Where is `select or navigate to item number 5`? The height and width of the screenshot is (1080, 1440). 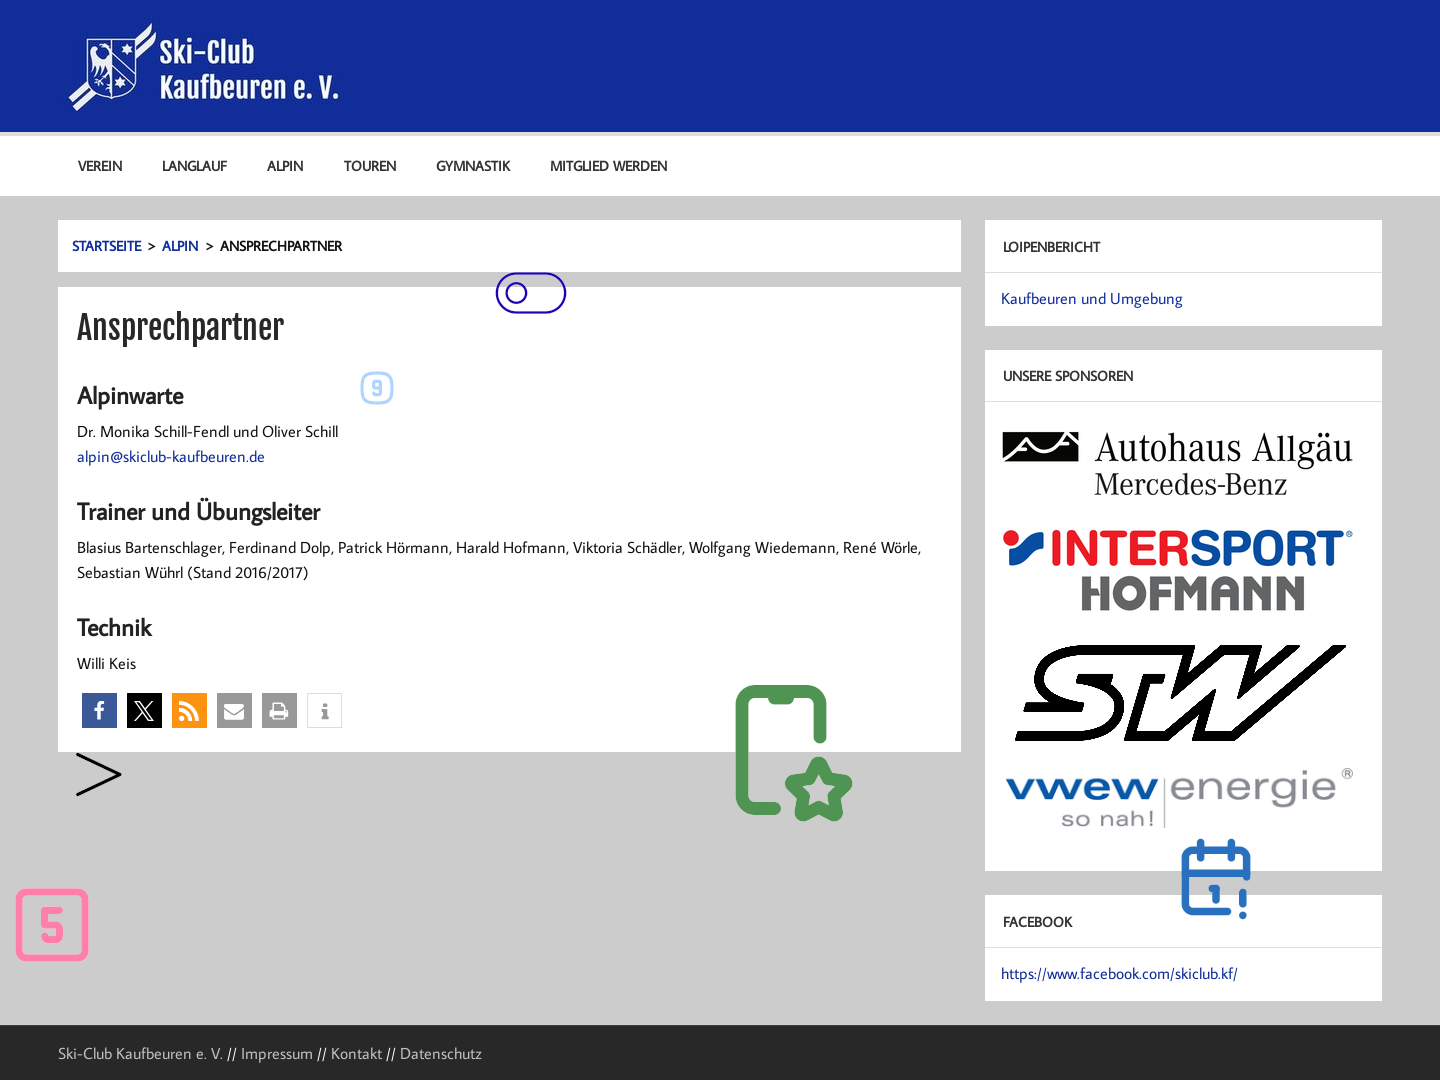 select or navigate to item number 5 is located at coordinates (52, 925).